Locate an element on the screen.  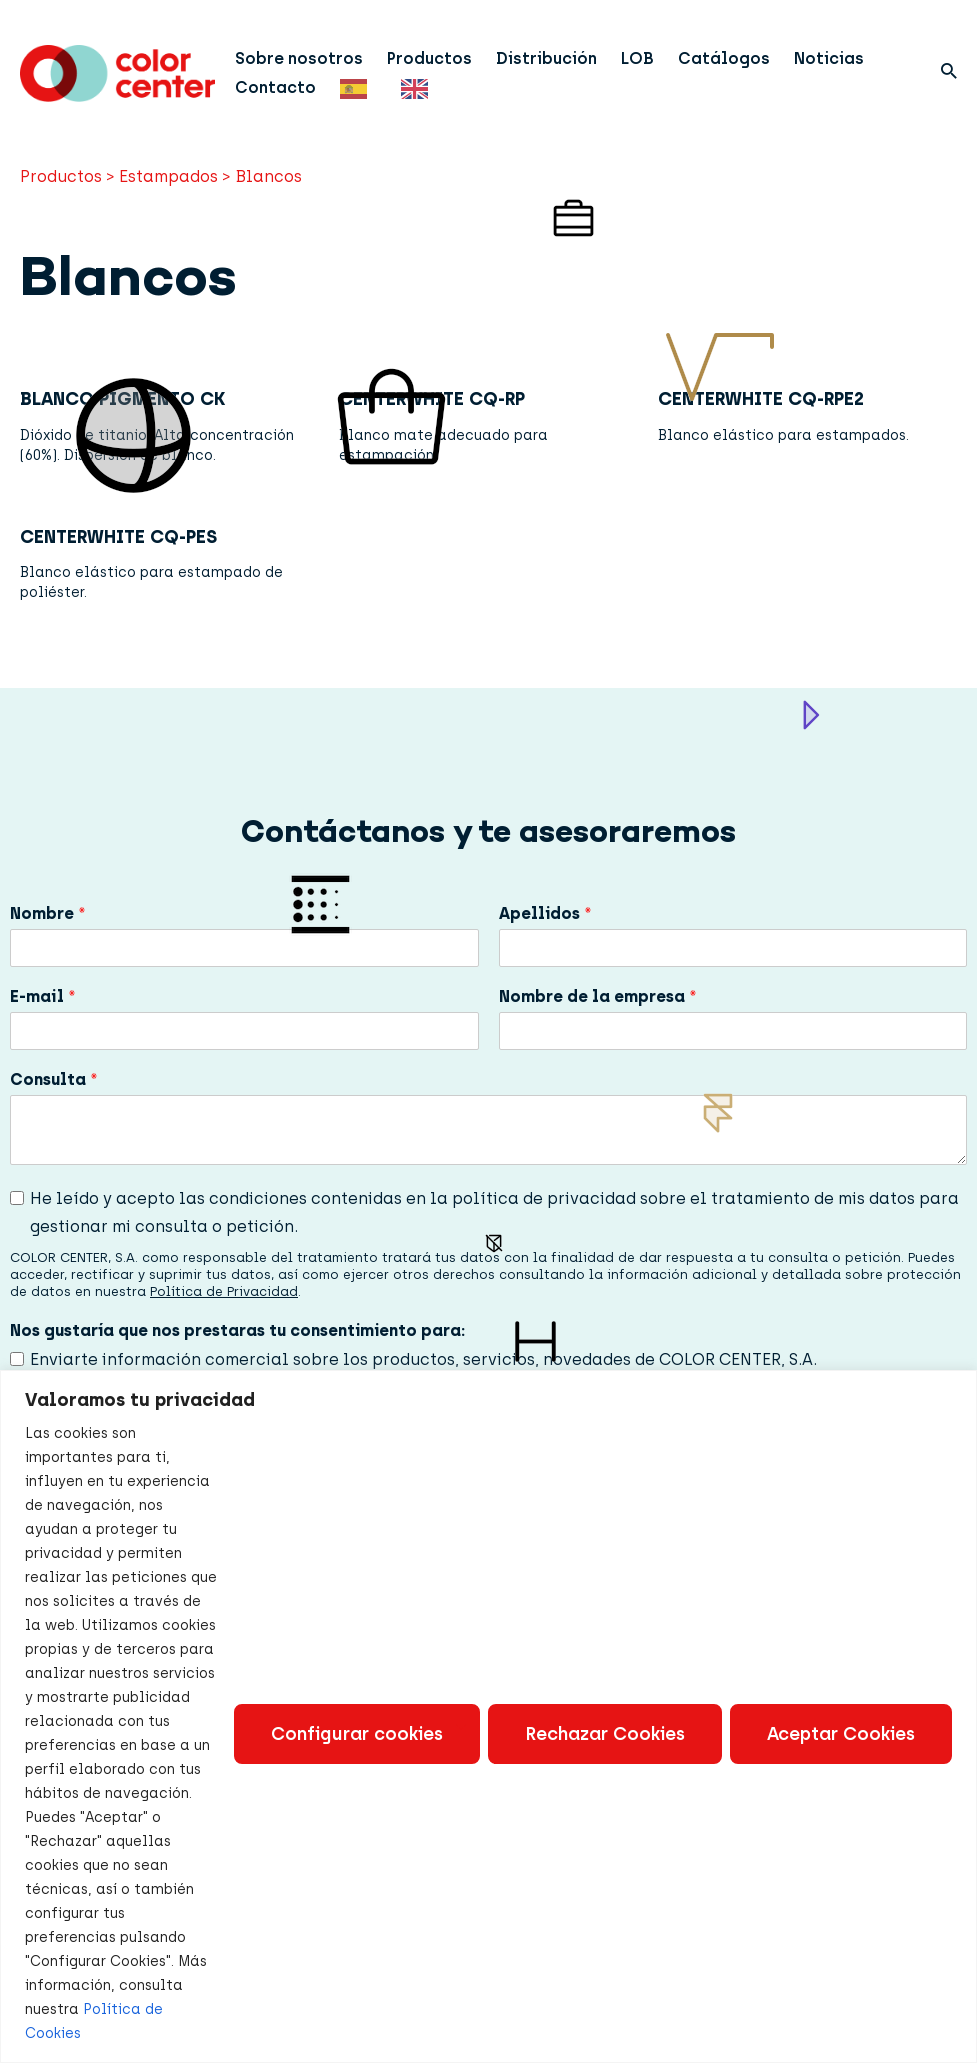
apply linear blur effect to image is located at coordinates (320, 904).